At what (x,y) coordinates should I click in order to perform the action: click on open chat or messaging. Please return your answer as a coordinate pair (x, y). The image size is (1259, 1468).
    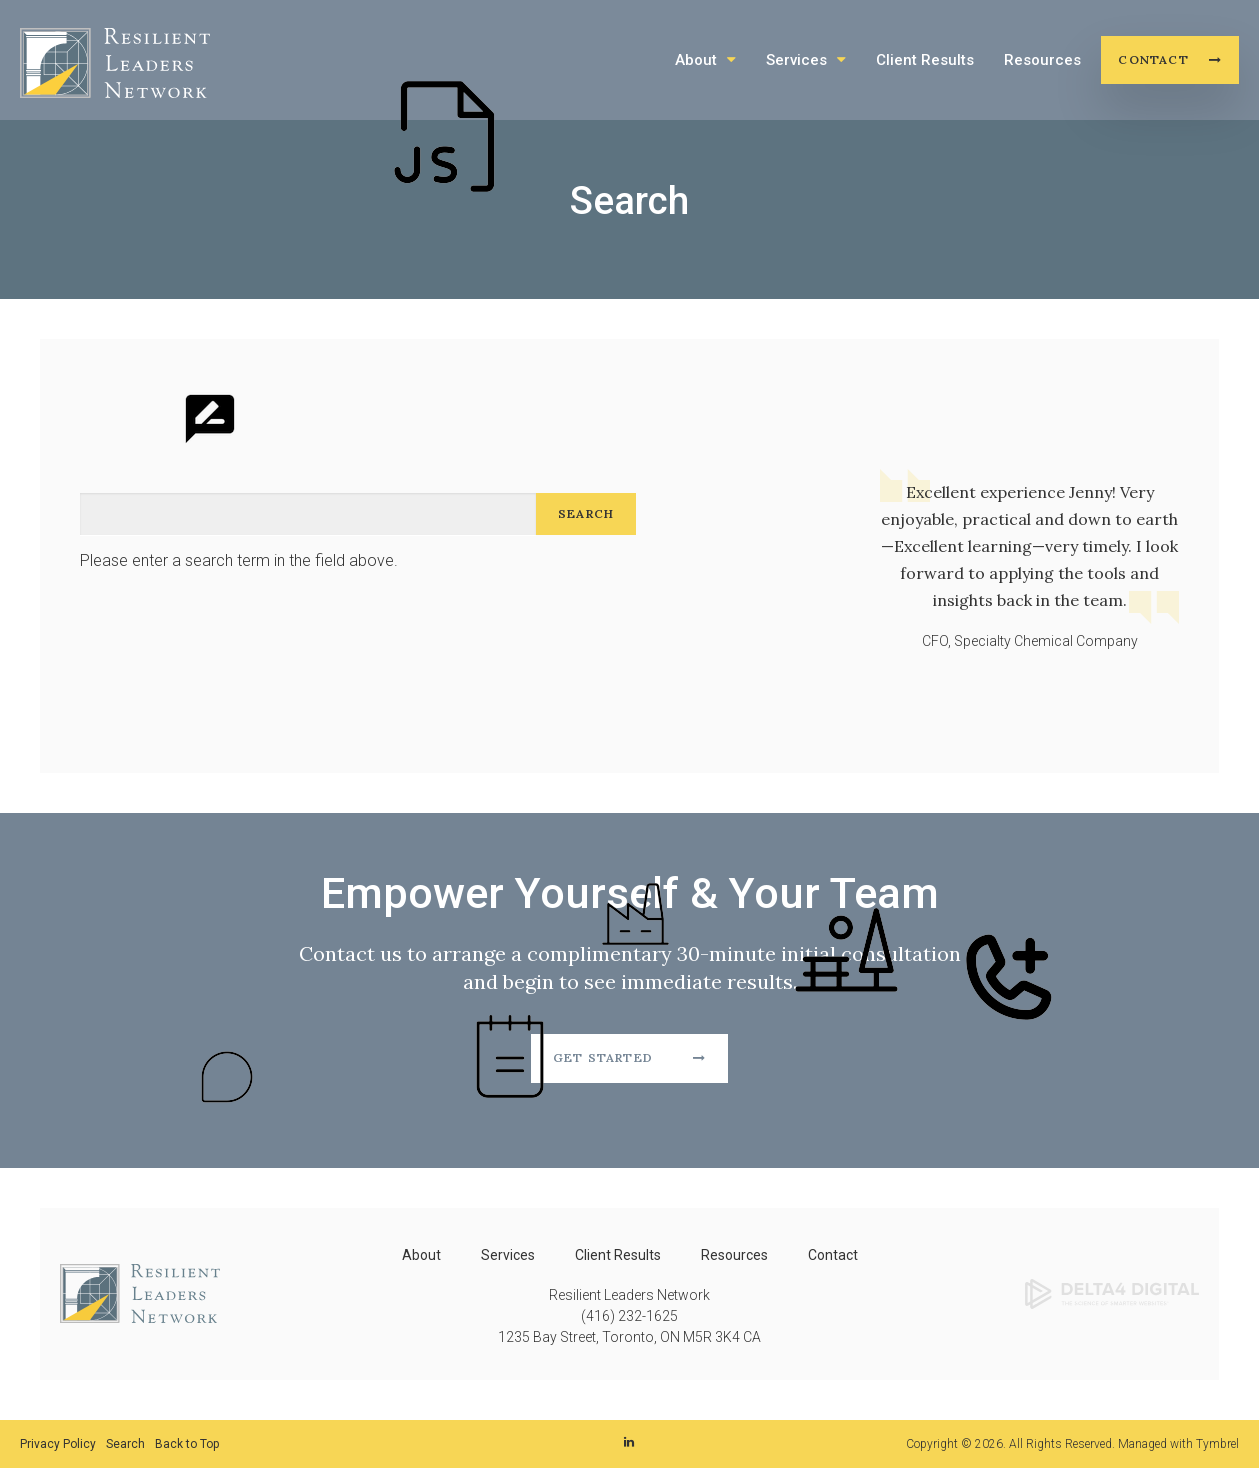
    Looking at the image, I should click on (226, 1078).